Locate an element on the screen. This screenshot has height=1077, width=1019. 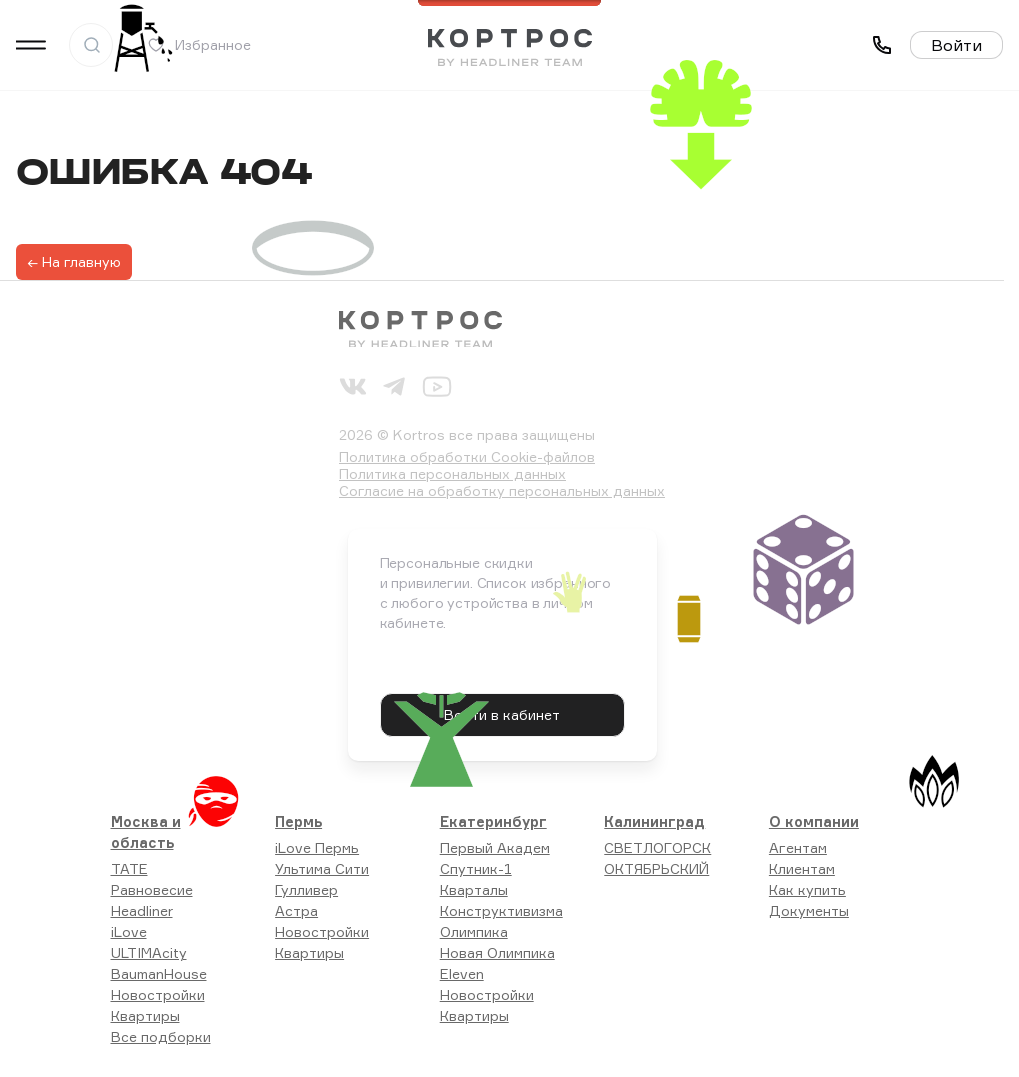
select a beverage or drink item is located at coordinates (689, 619).